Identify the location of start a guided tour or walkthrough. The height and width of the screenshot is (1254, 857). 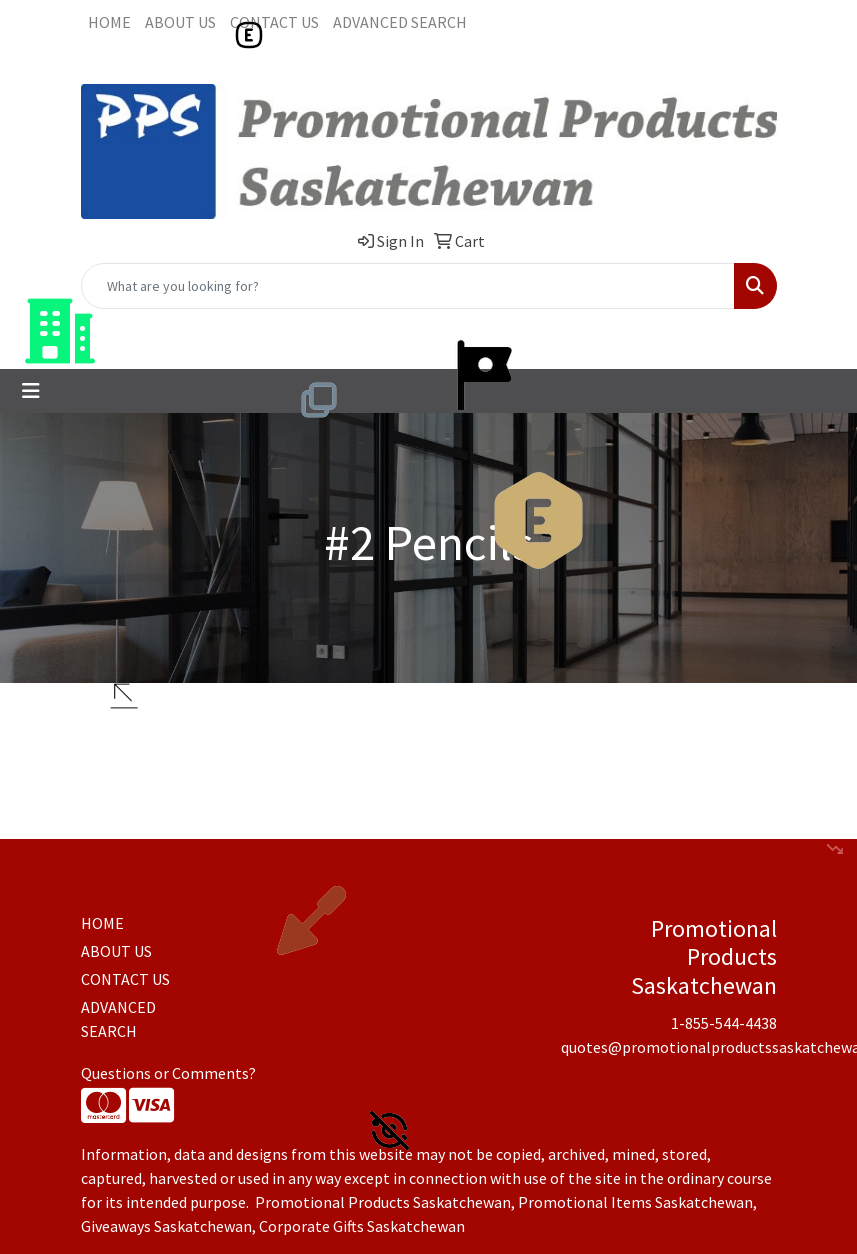
(482, 375).